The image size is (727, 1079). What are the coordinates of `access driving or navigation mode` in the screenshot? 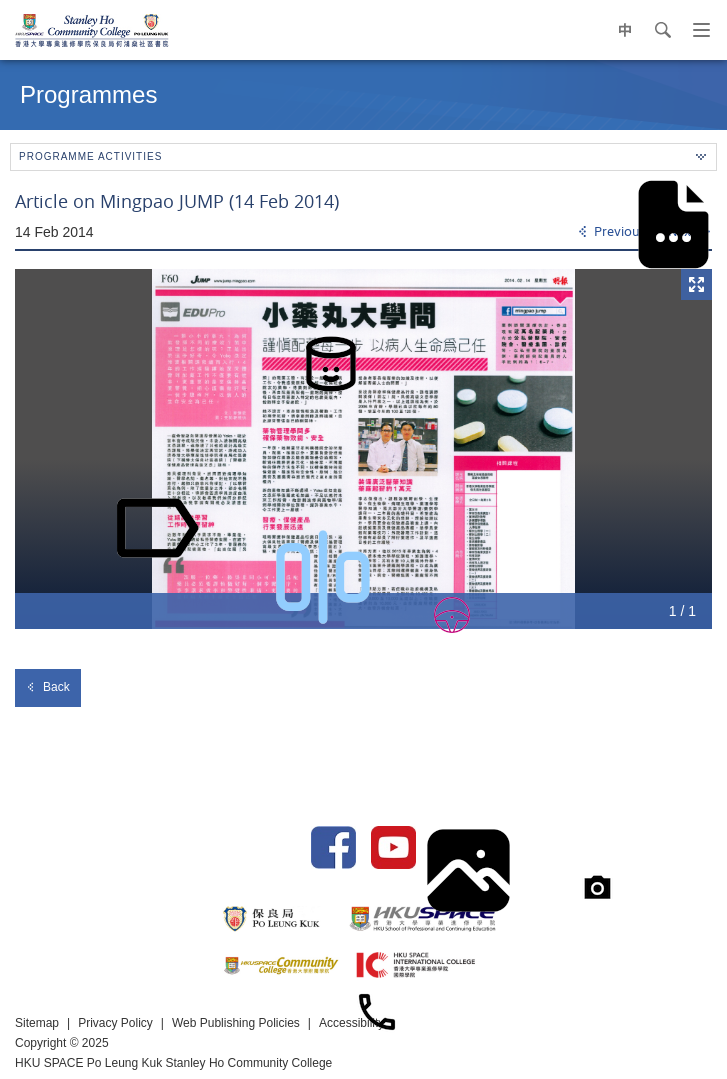 It's located at (452, 615).